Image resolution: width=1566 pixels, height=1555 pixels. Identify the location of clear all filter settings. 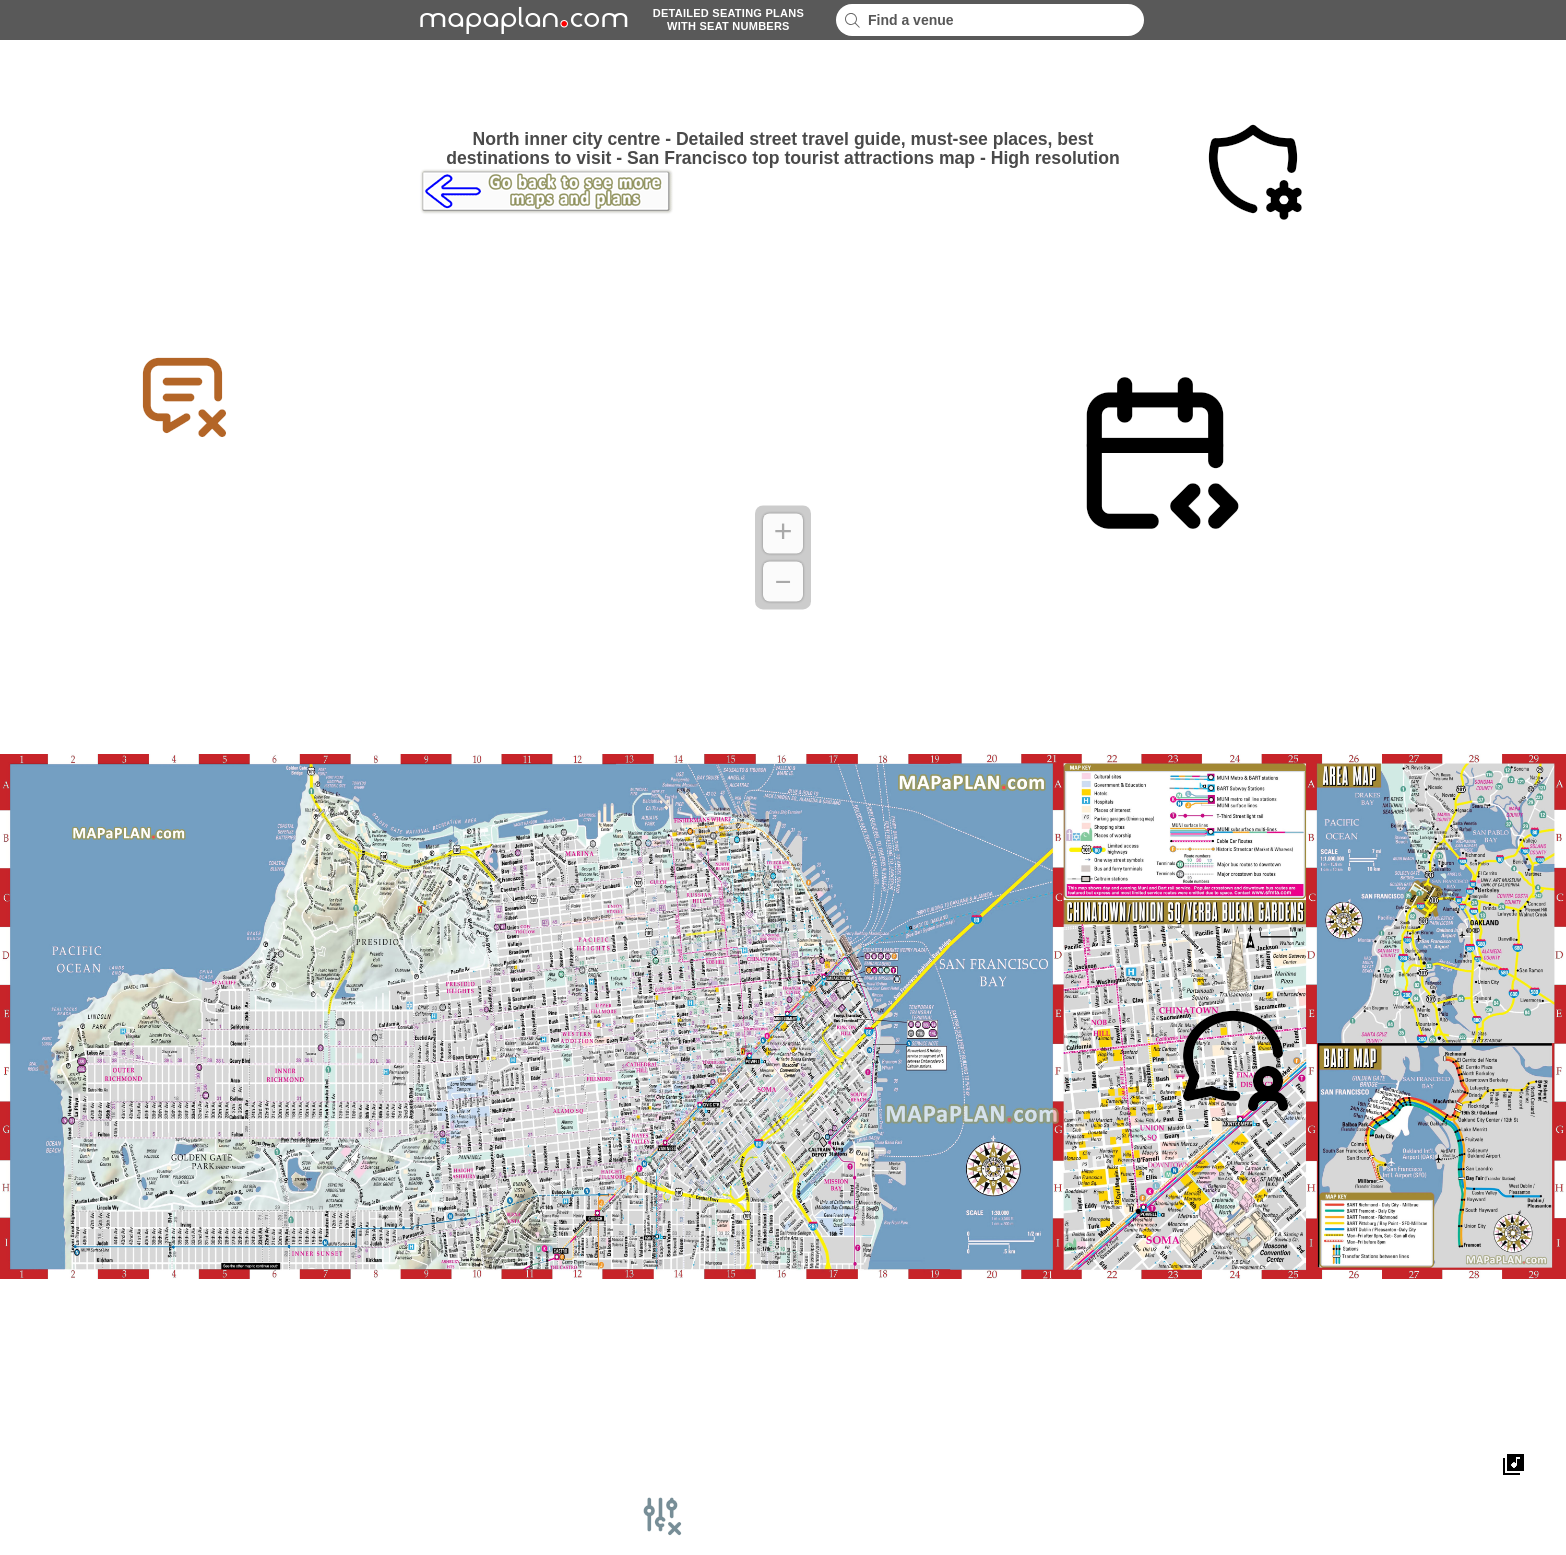
(660, 1514).